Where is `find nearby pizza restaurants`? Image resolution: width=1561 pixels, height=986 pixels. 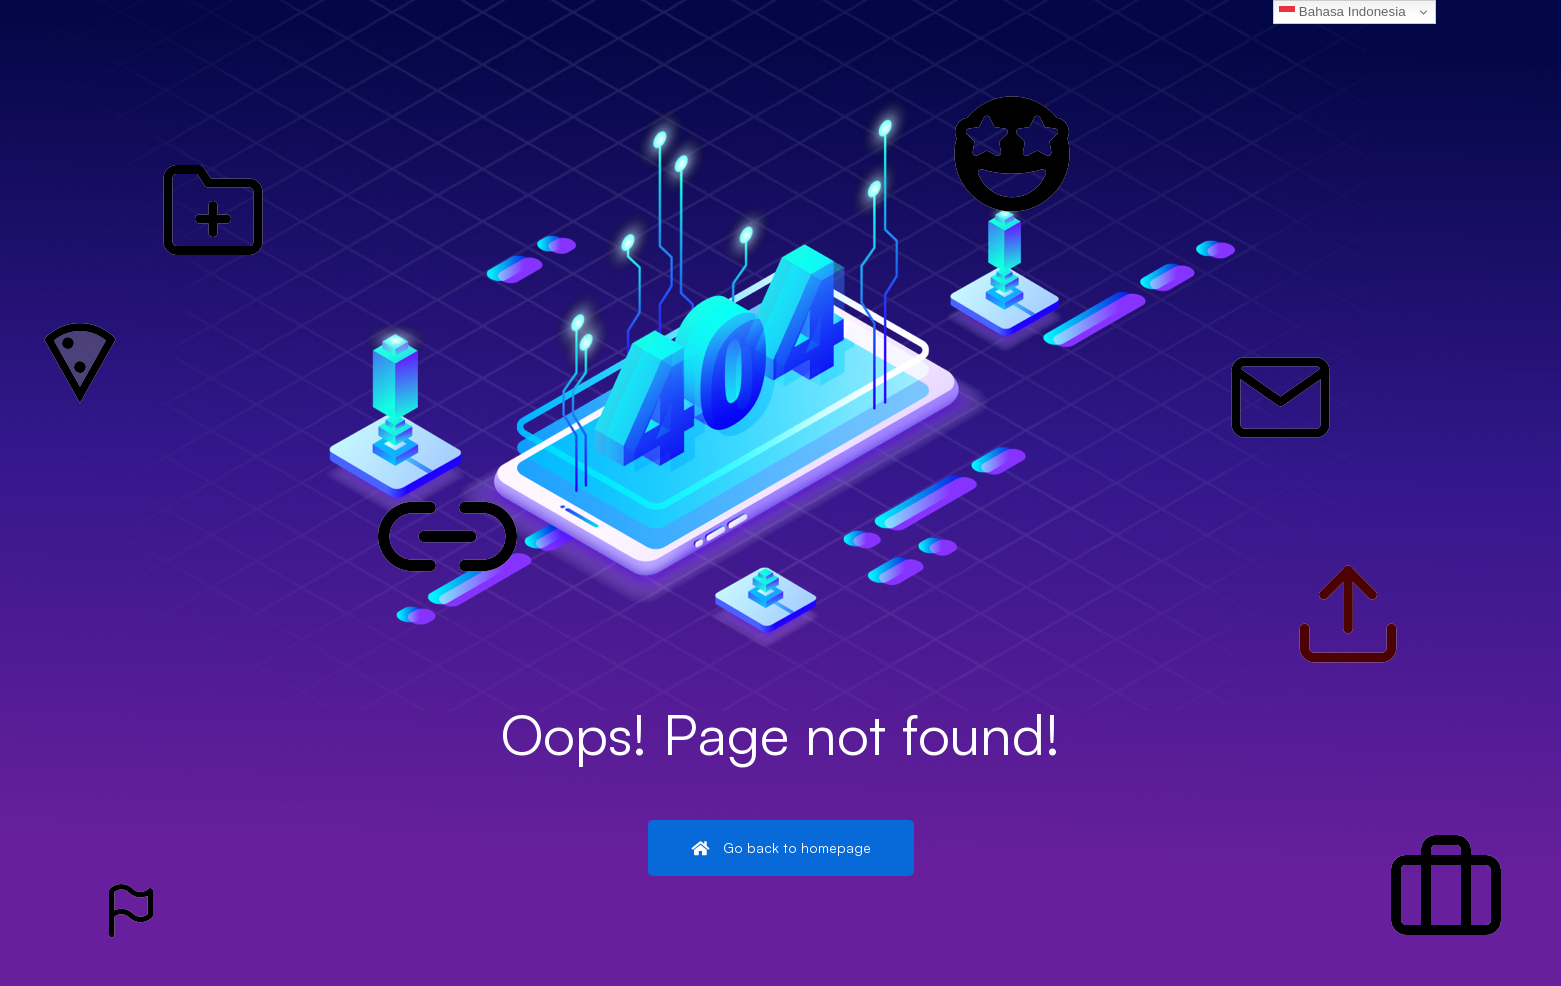
find nearby pizza restaurants is located at coordinates (80, 363).